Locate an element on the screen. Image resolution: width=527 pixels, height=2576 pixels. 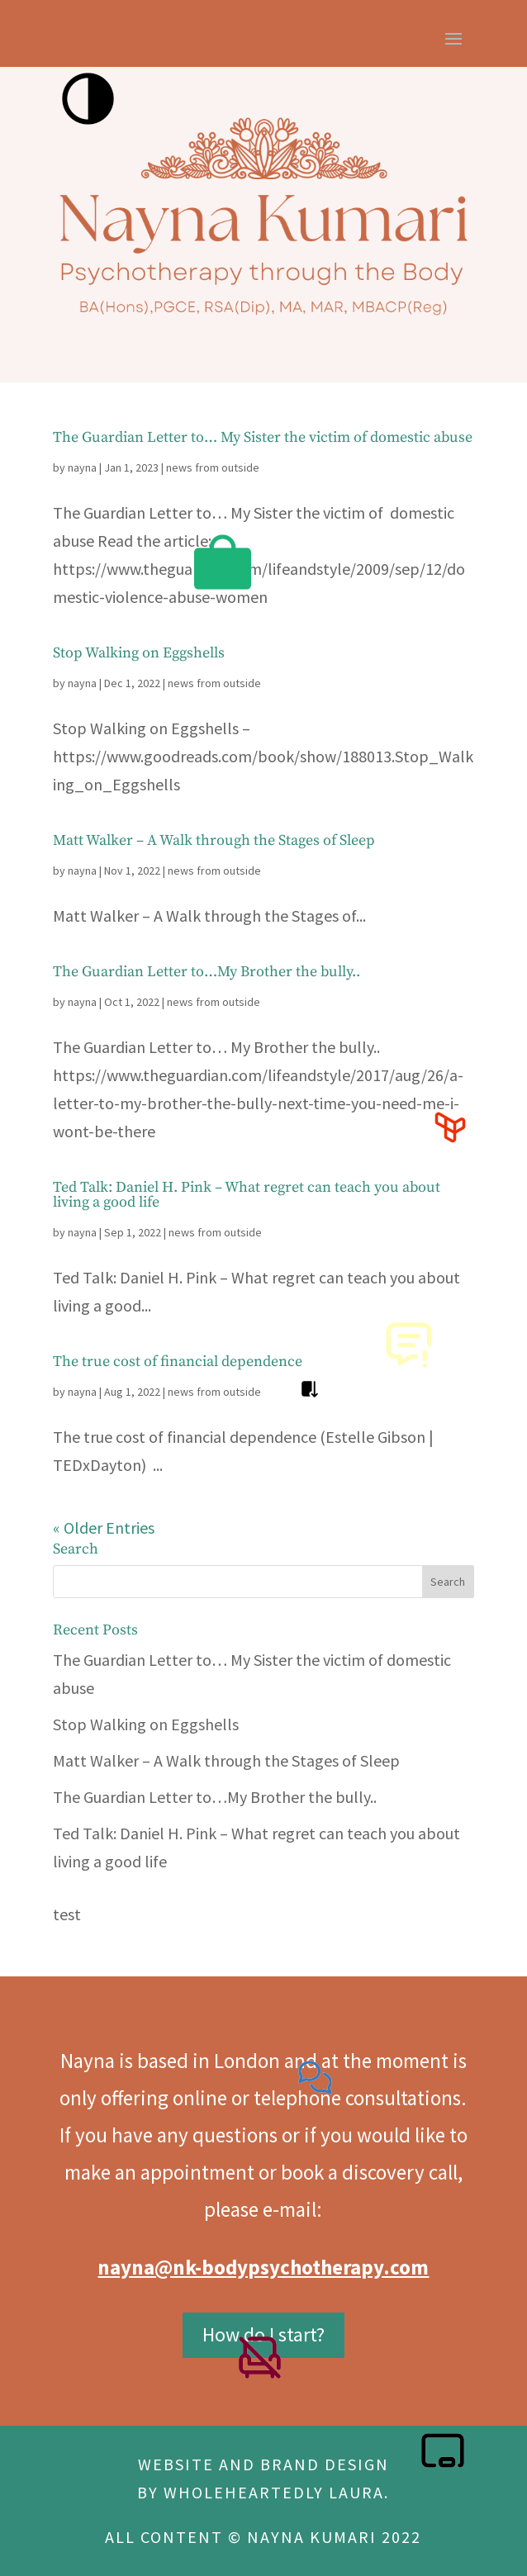
terraform by hashicorp branding or integration is located at coordinates (450, 1127).